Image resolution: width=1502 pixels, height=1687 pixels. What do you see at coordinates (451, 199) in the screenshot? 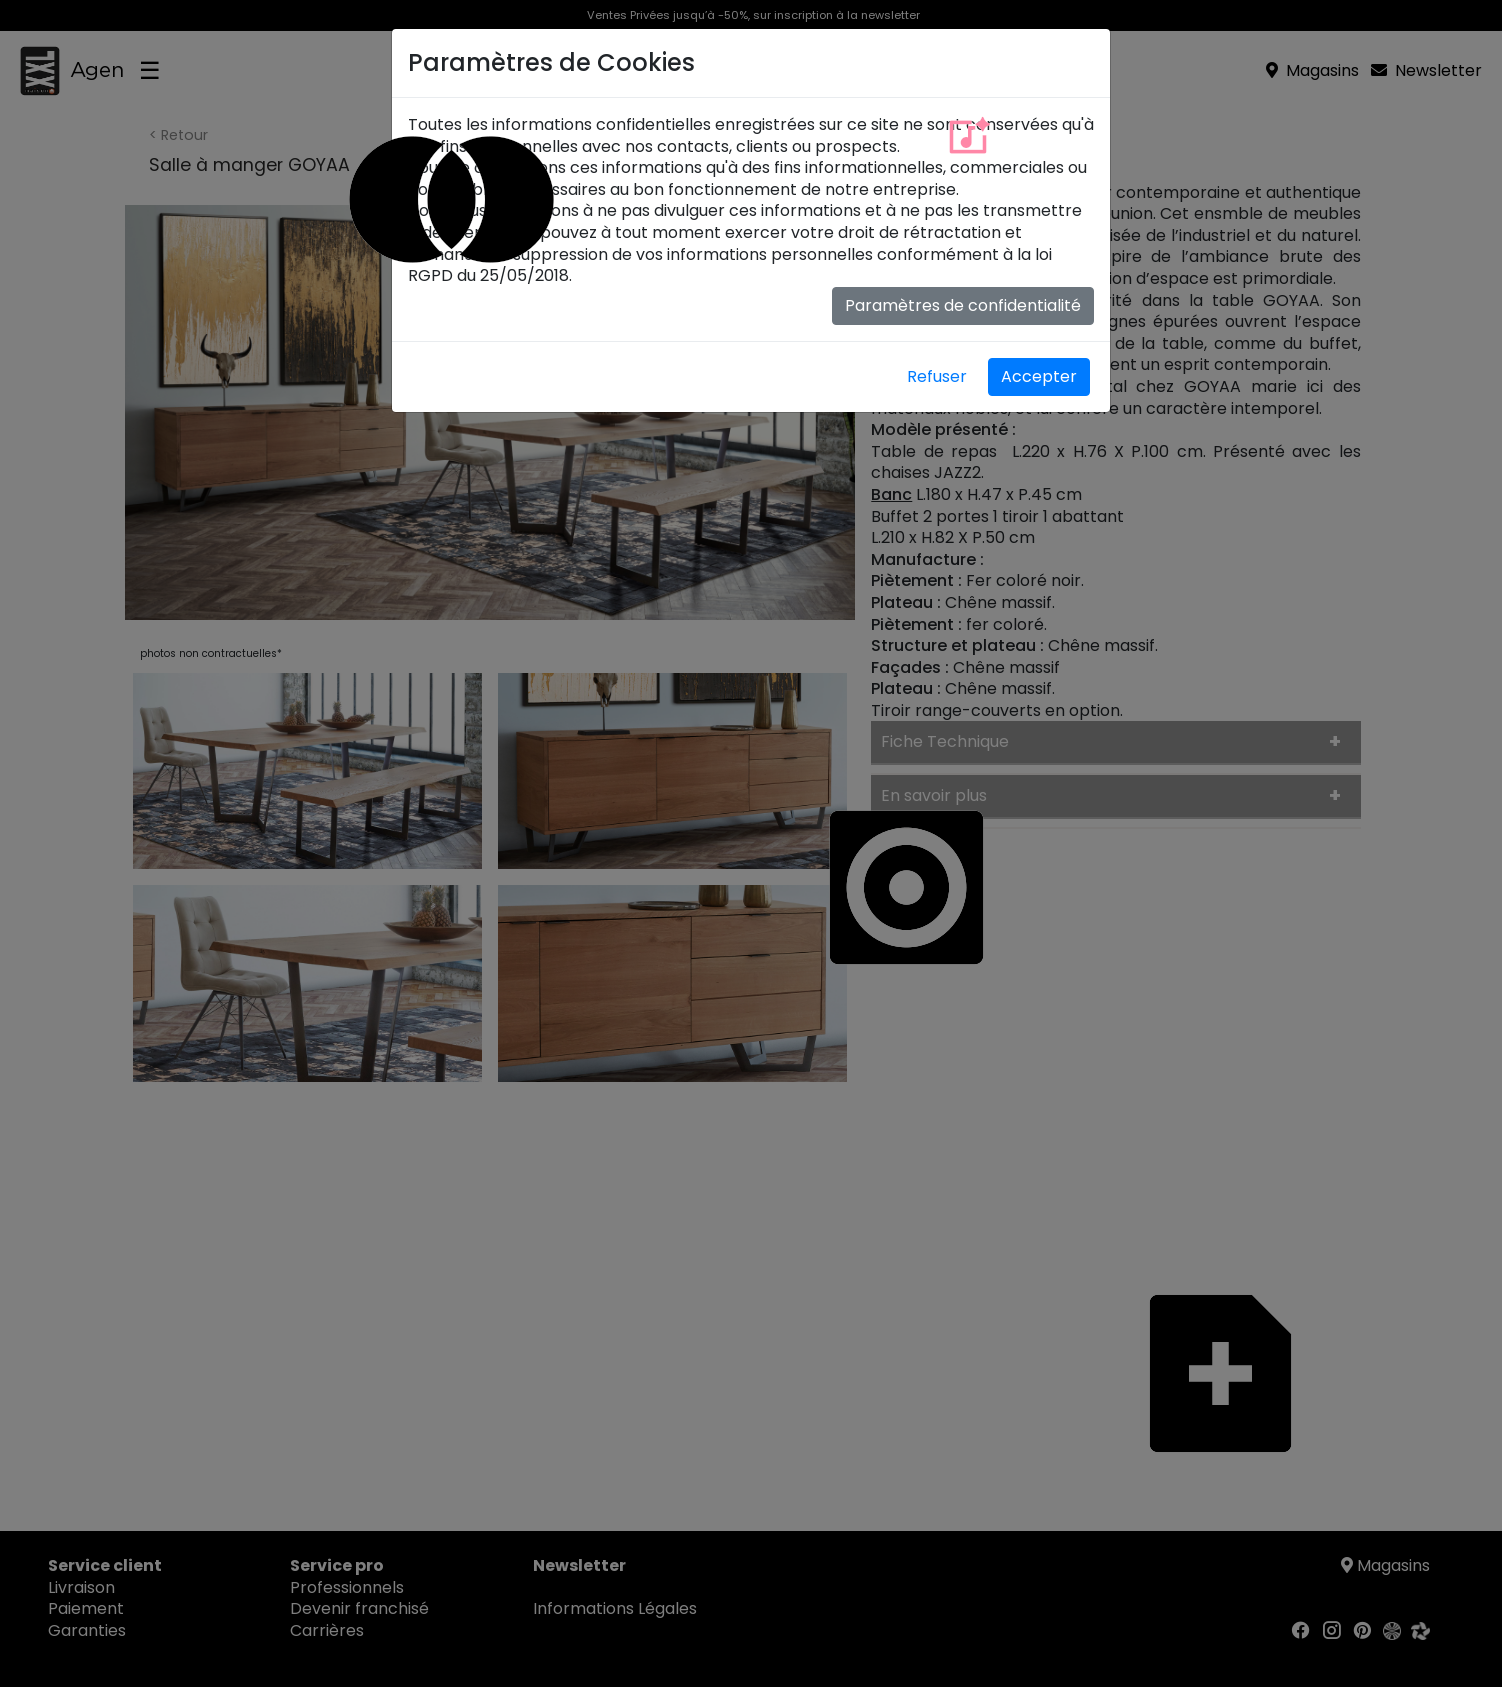
I see `pay with mastercard` at bounding box center [451, 199].